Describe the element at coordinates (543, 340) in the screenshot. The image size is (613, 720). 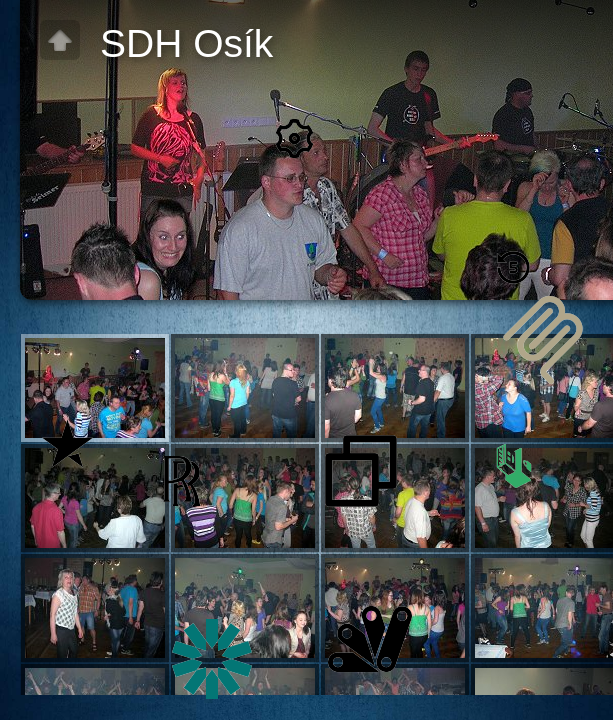
I see `model context protocol (MCP) logo` at that location.